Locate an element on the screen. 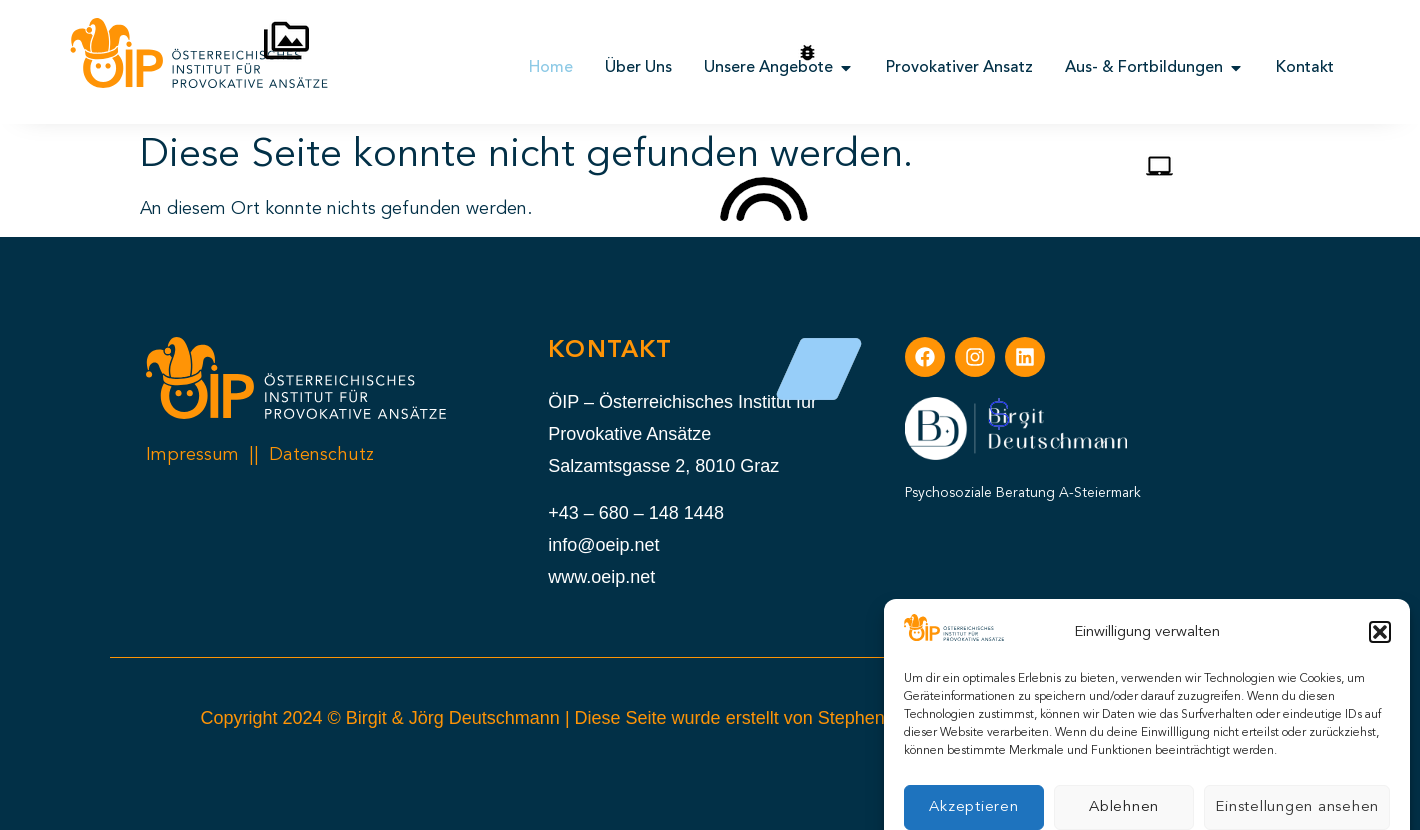  report a bug or issue is located at coordinates (807, 52).